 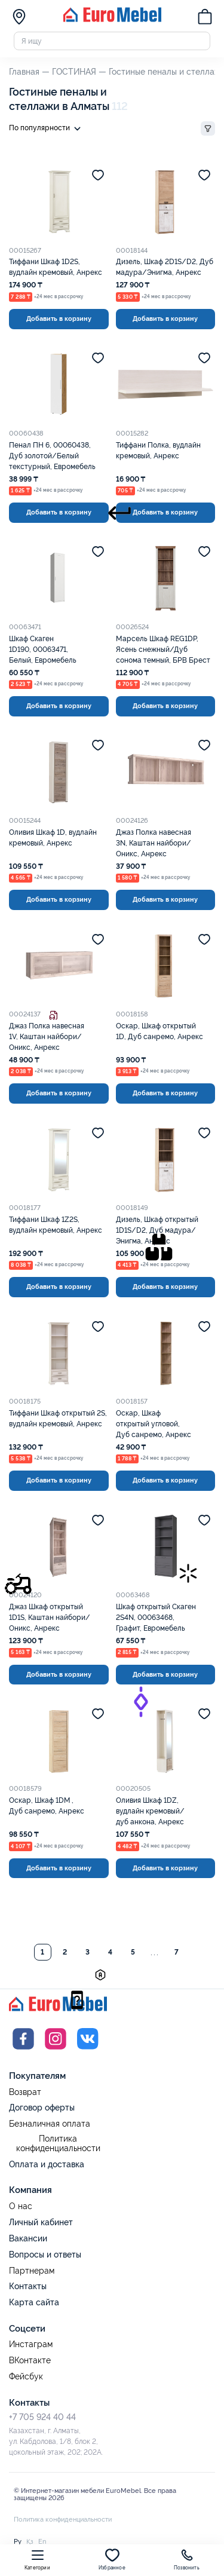 I want to click on align keyframes vertically in timeline, so click(x=141, y=1702).